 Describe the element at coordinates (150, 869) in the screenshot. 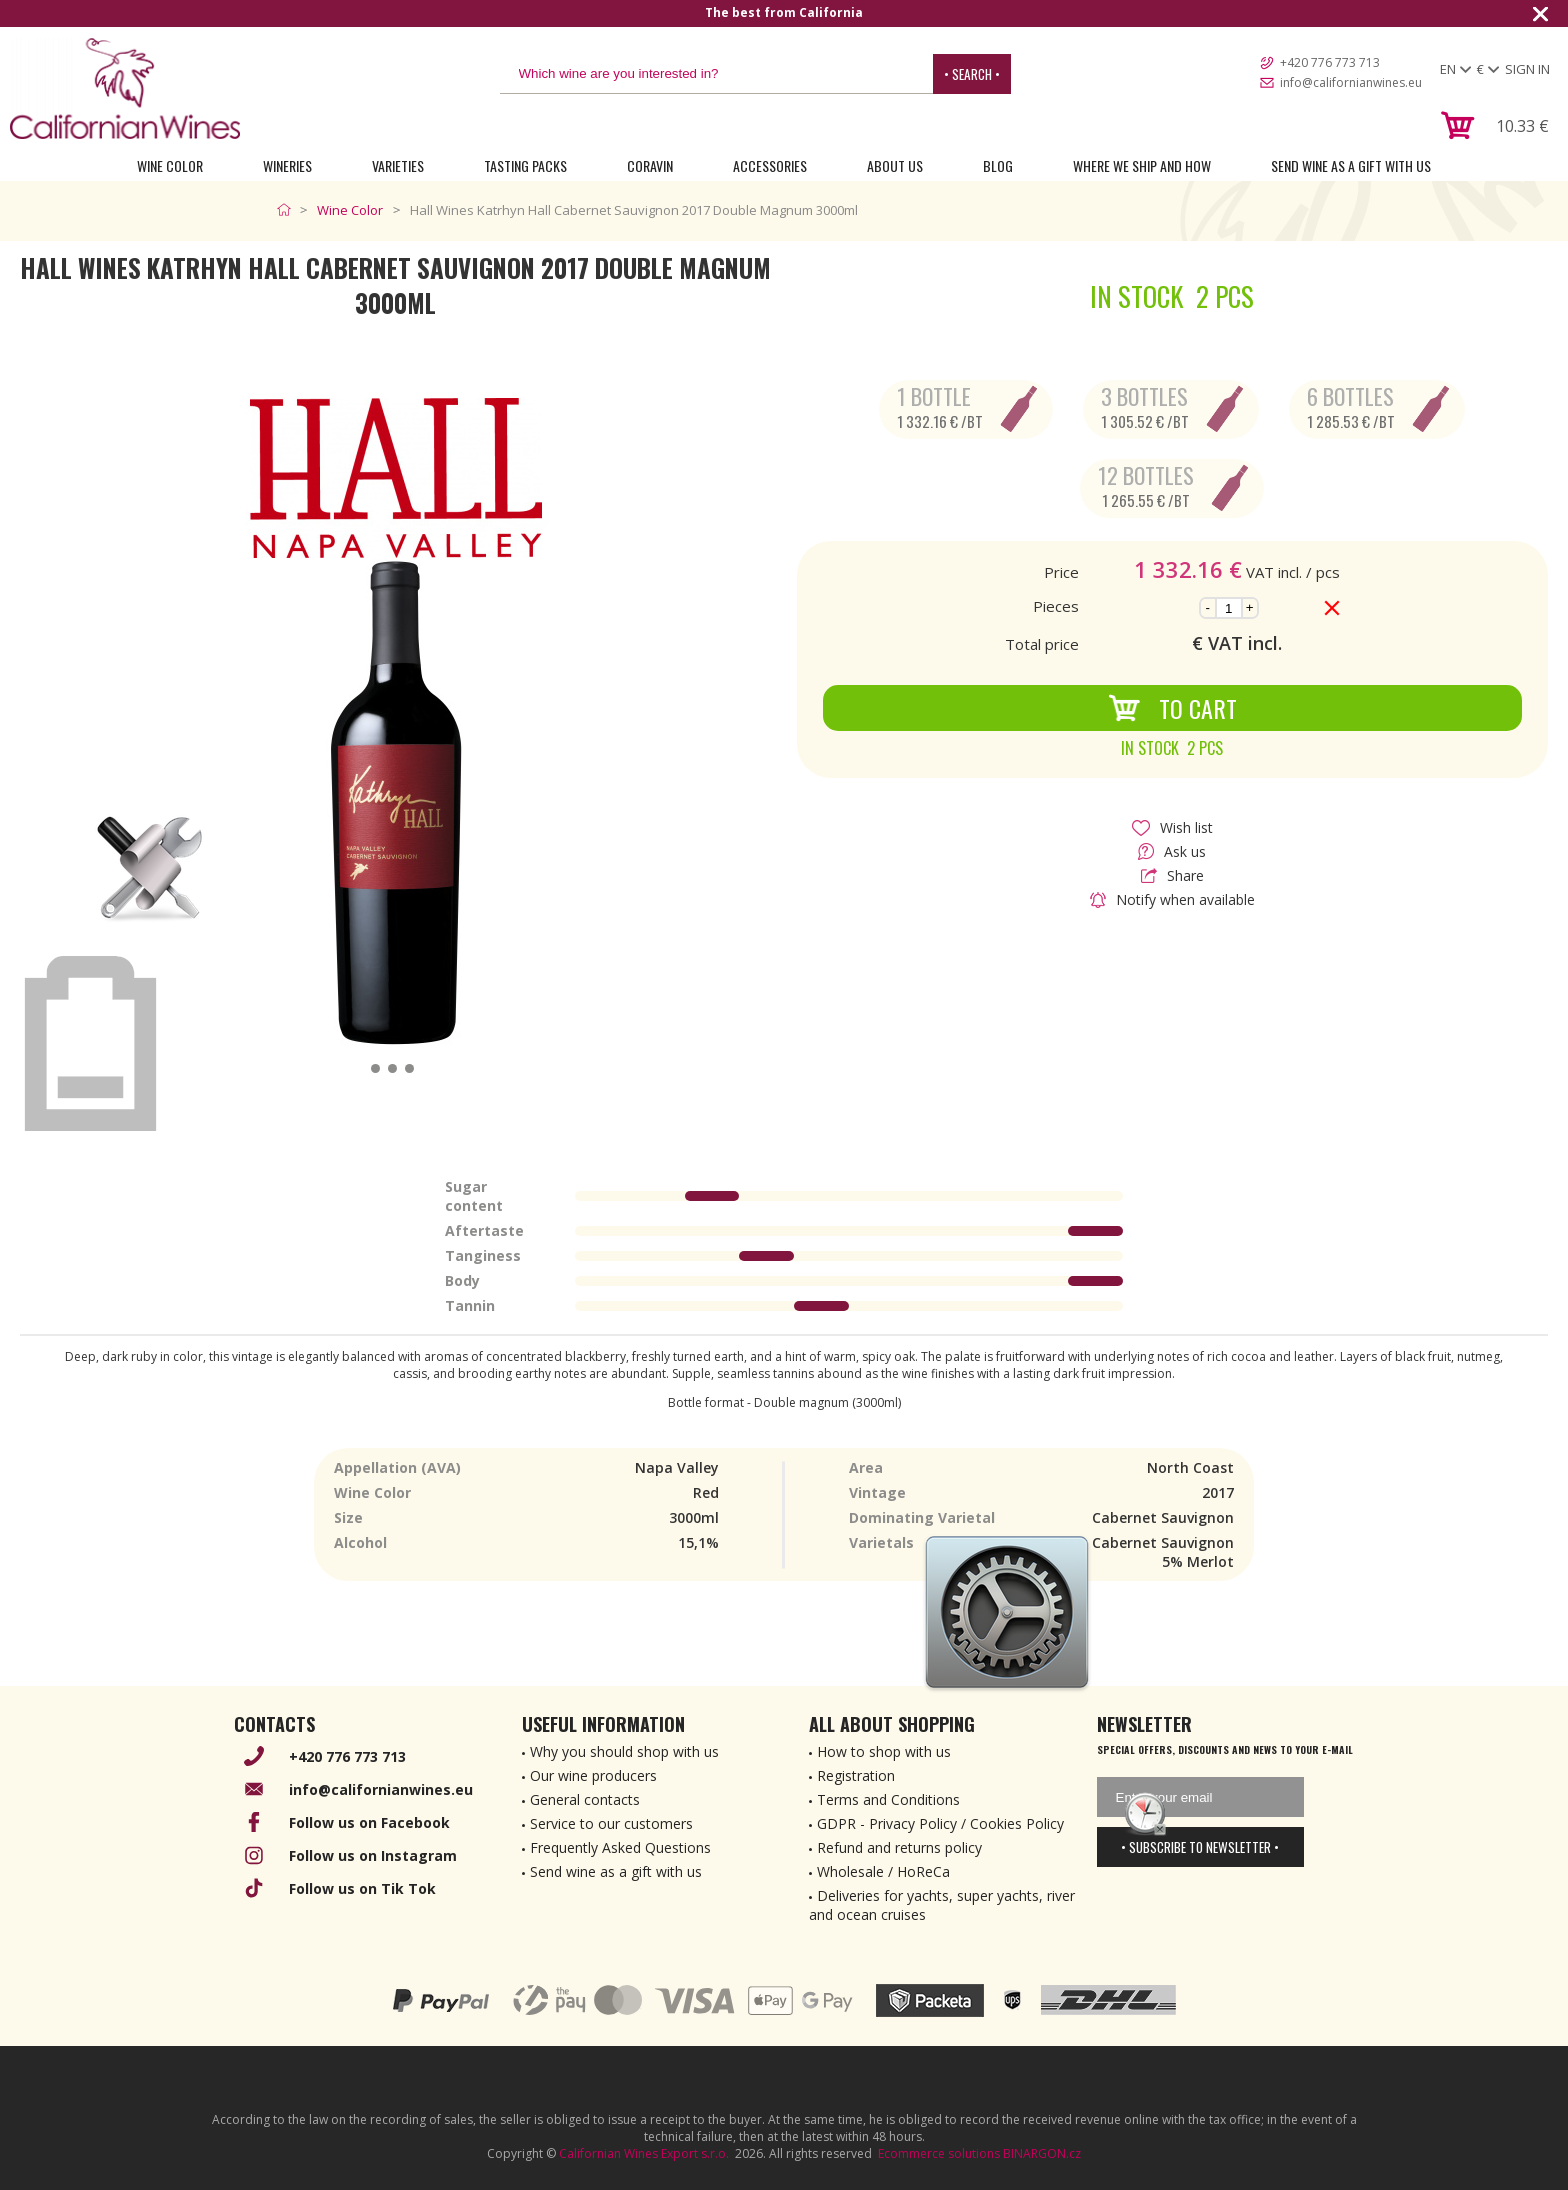

I see `open applescript utility for automation settings` at that location.